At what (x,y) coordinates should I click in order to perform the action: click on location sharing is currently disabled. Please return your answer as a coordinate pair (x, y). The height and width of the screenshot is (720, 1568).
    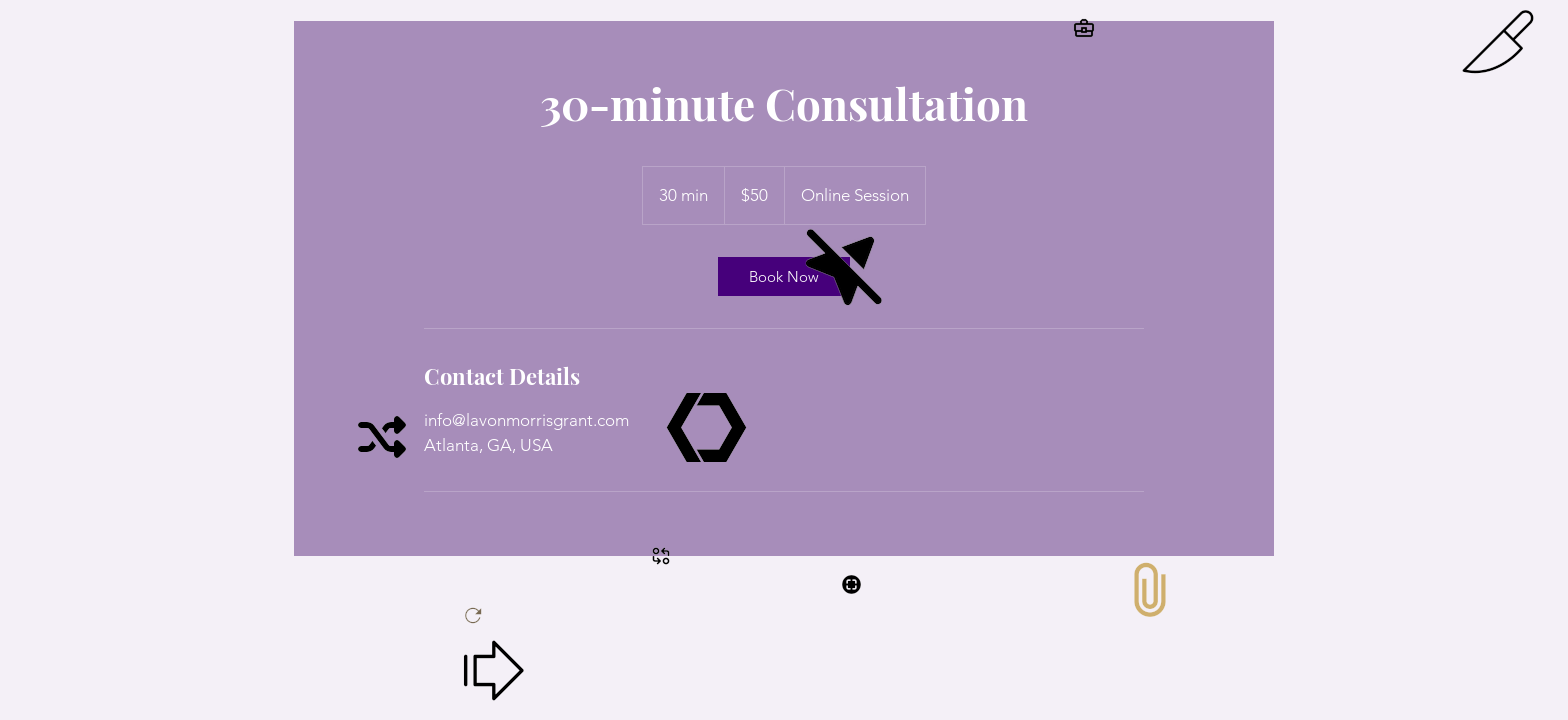
    Looking at the image, I should click on (841, 269).